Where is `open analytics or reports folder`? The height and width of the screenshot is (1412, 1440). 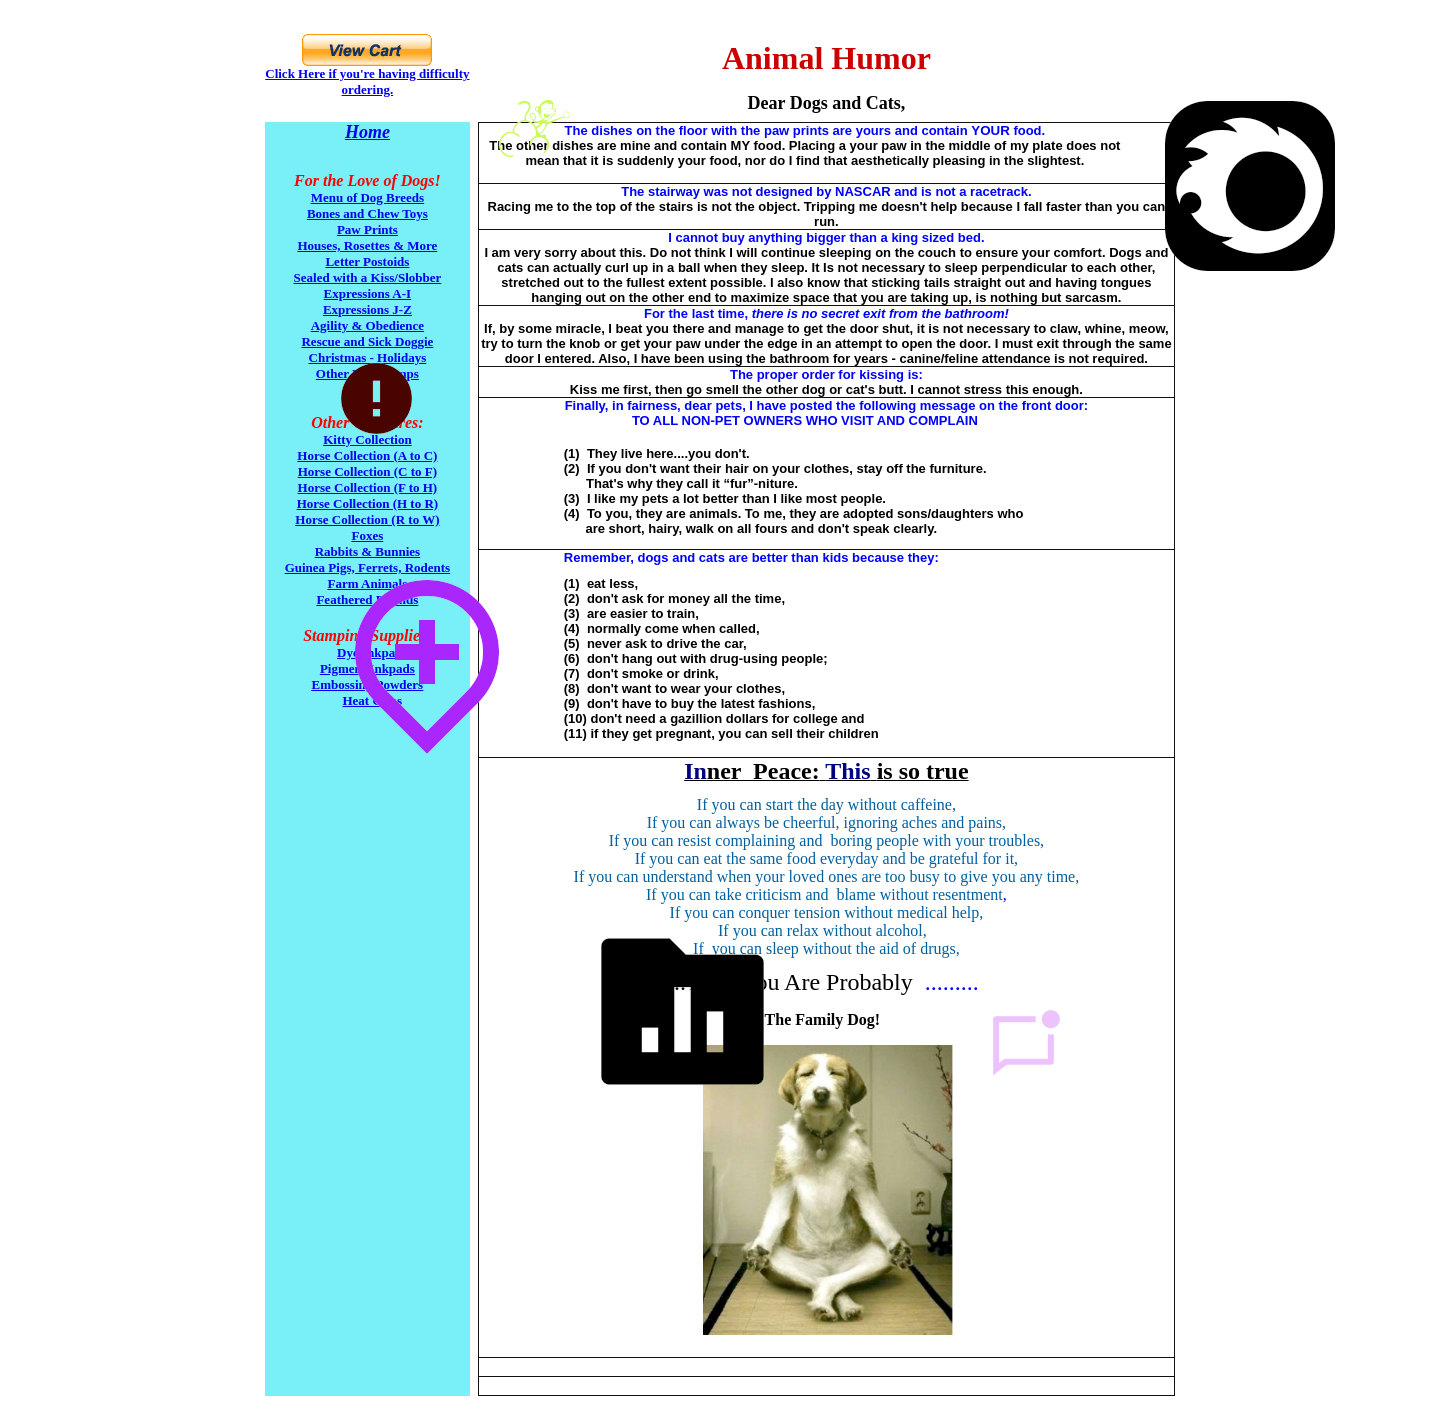 open analytics or reports folder is located at coordinates (682, 1011).